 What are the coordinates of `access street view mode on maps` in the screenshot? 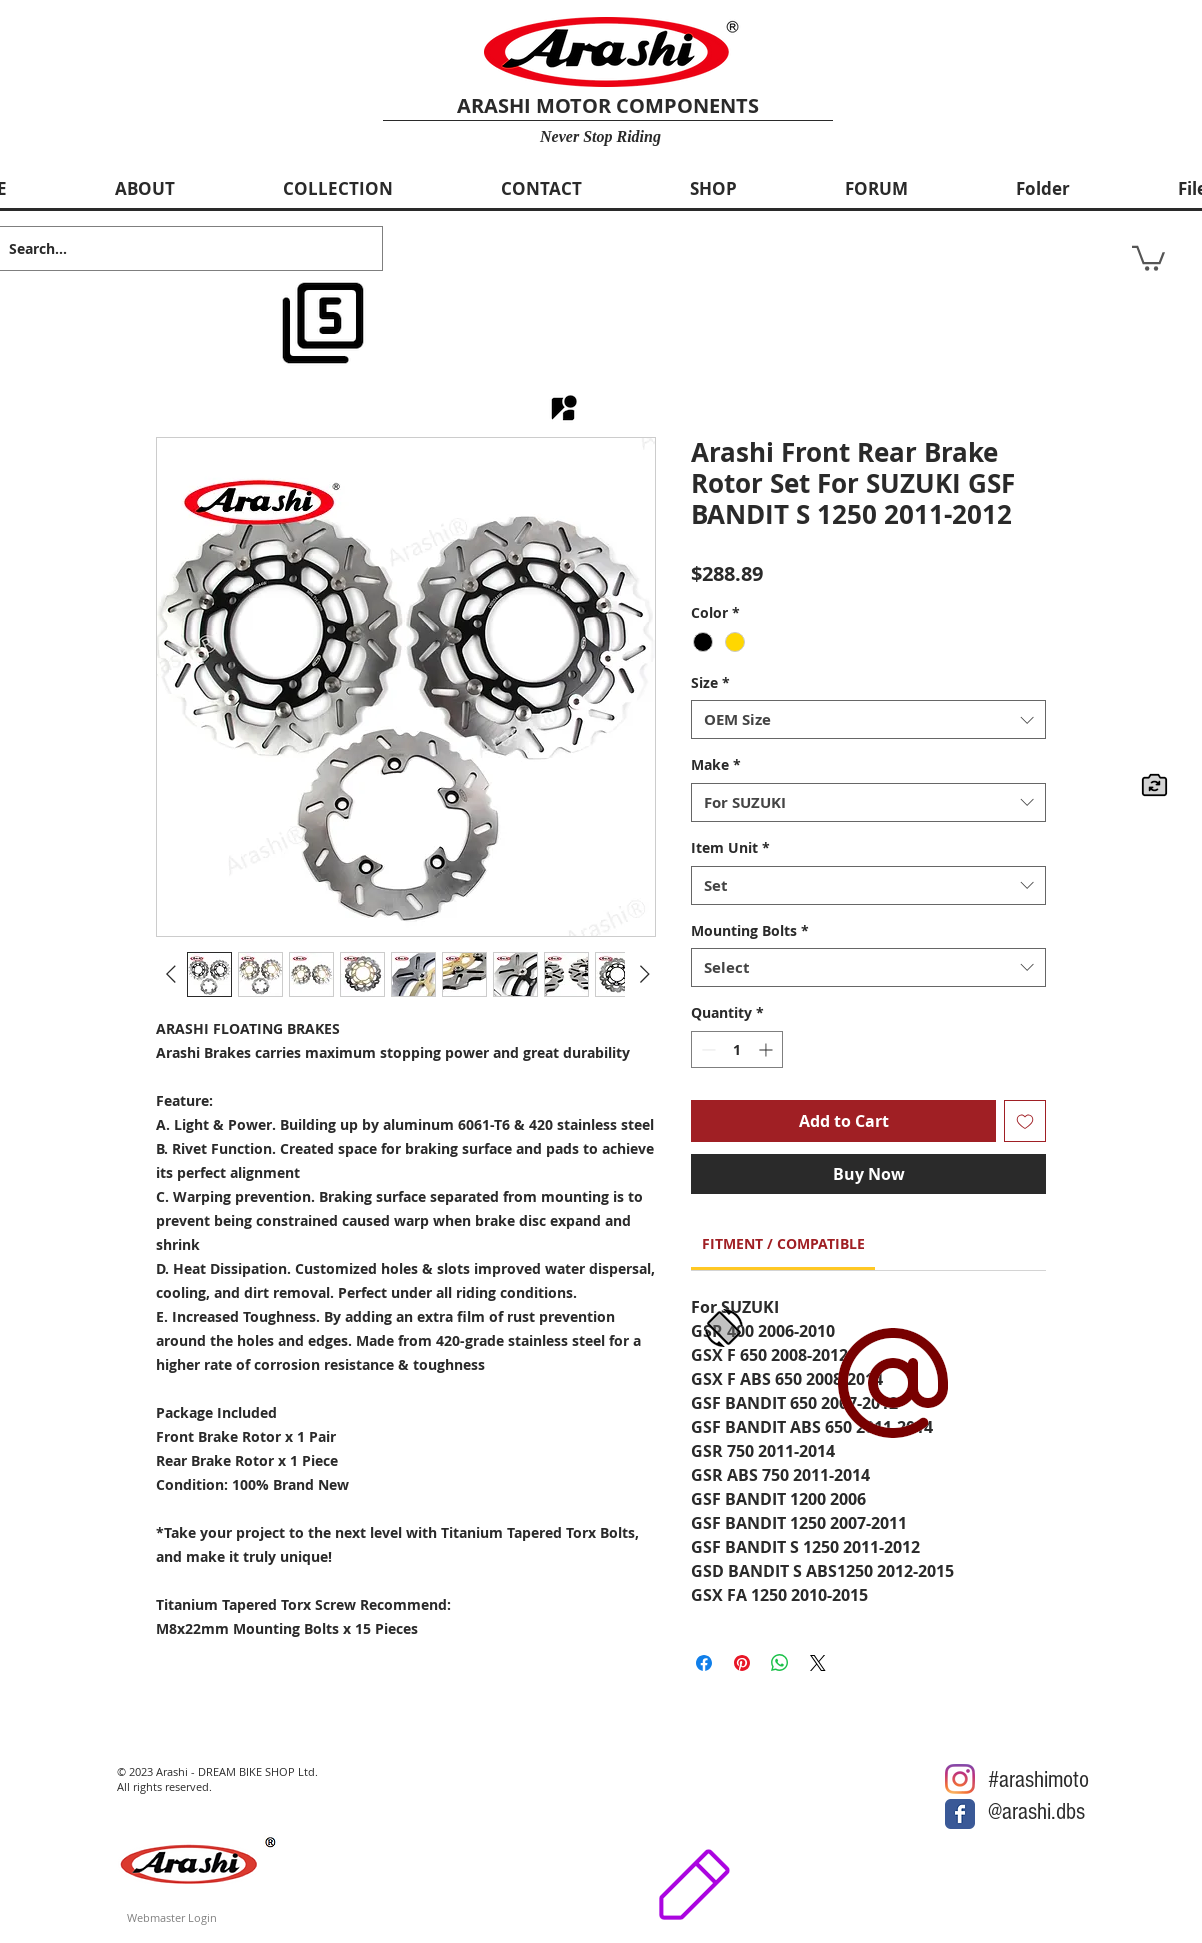 It's located at (563, 409).